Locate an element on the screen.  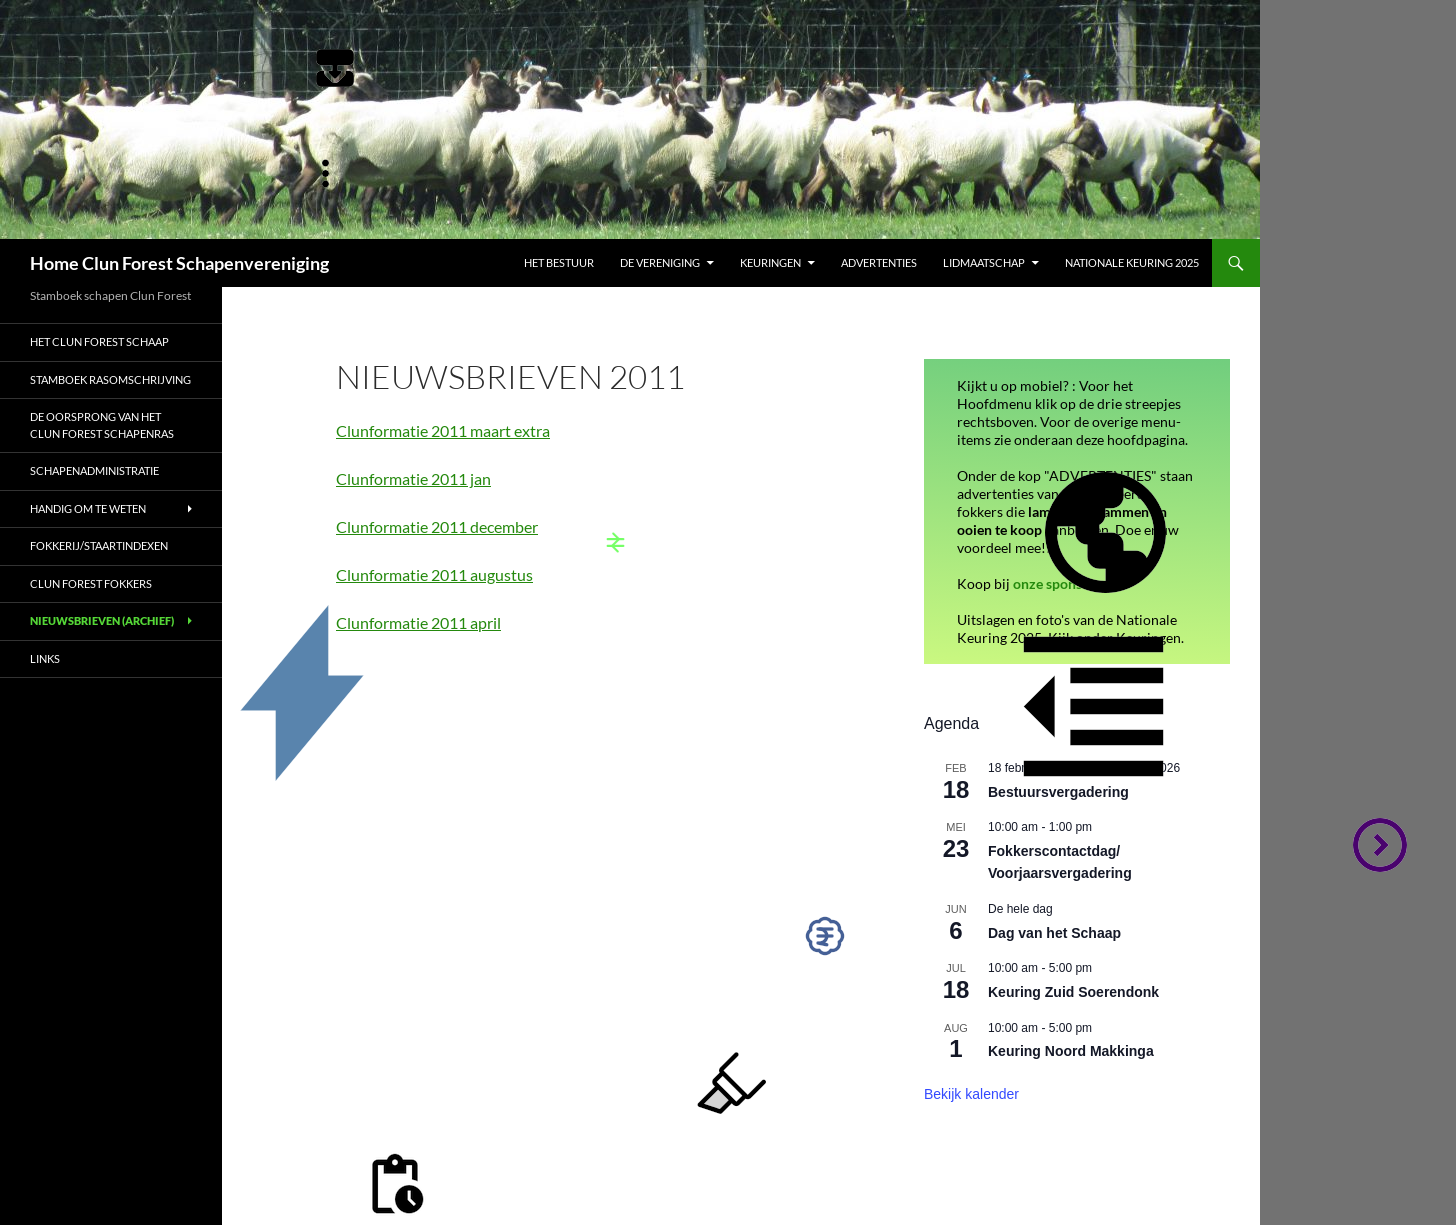
view tasks awaiting completion is located at coordinates (395, 1185).